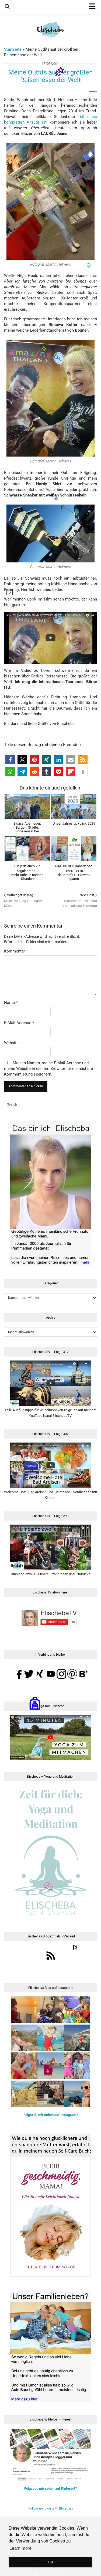  I want to click on access your inventory or stored items, so click(35, 1703).